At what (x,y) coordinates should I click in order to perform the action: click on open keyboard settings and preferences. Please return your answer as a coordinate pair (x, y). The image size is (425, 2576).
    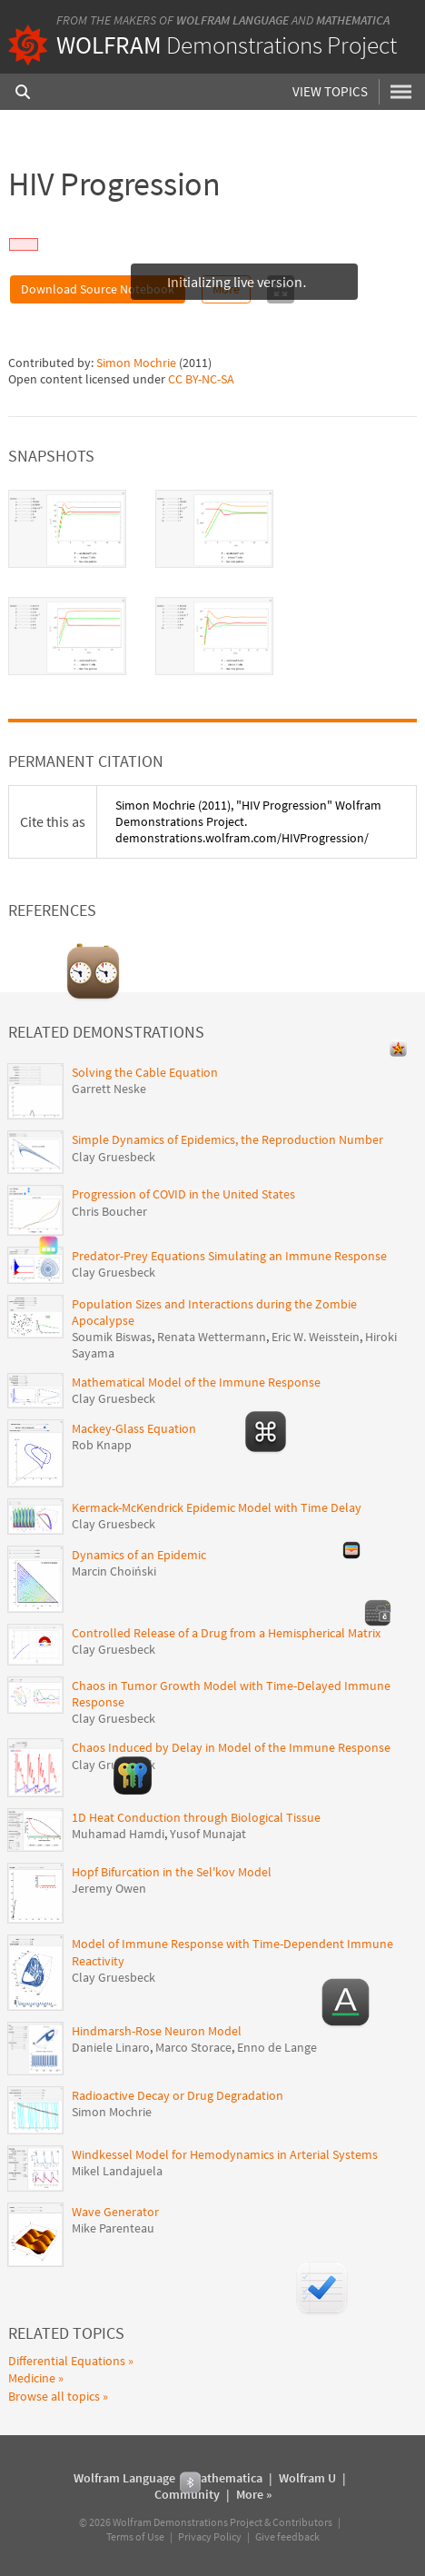
    Looking at the image, I should click on (265, 1431).